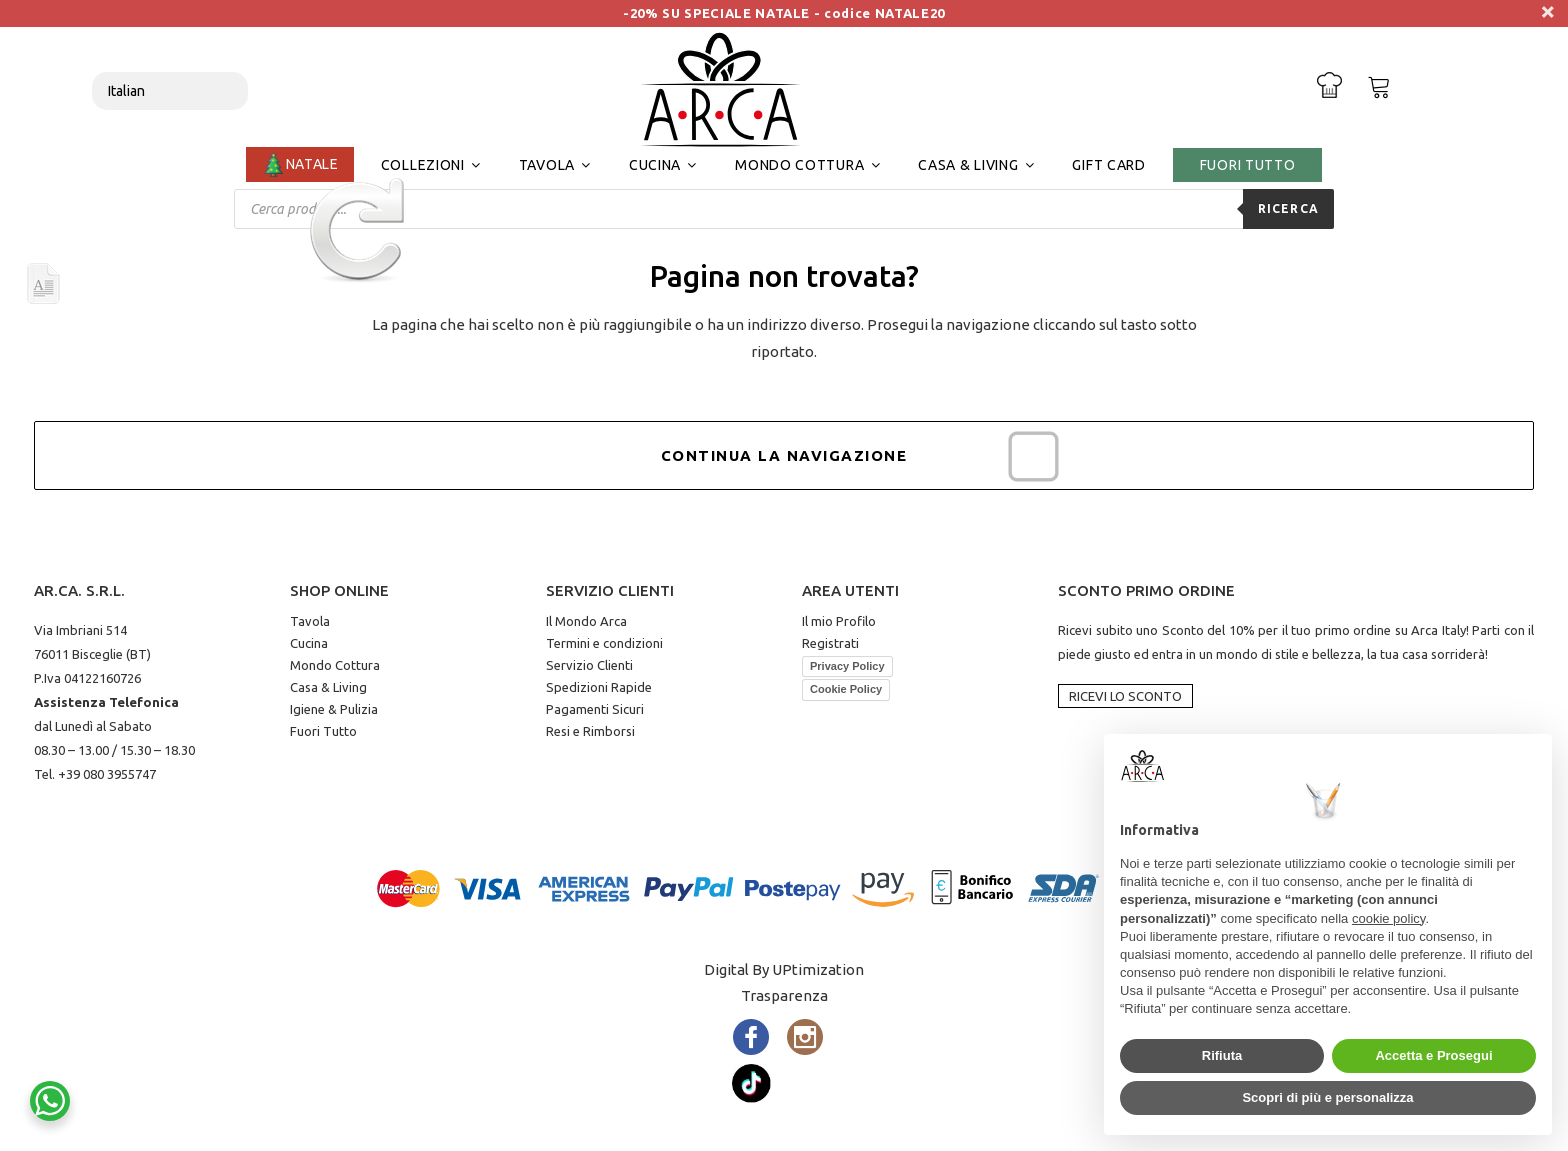 This screenshot has height=1151, width=1568. I want to click on access office and productivity applications, so click(1324, 800).